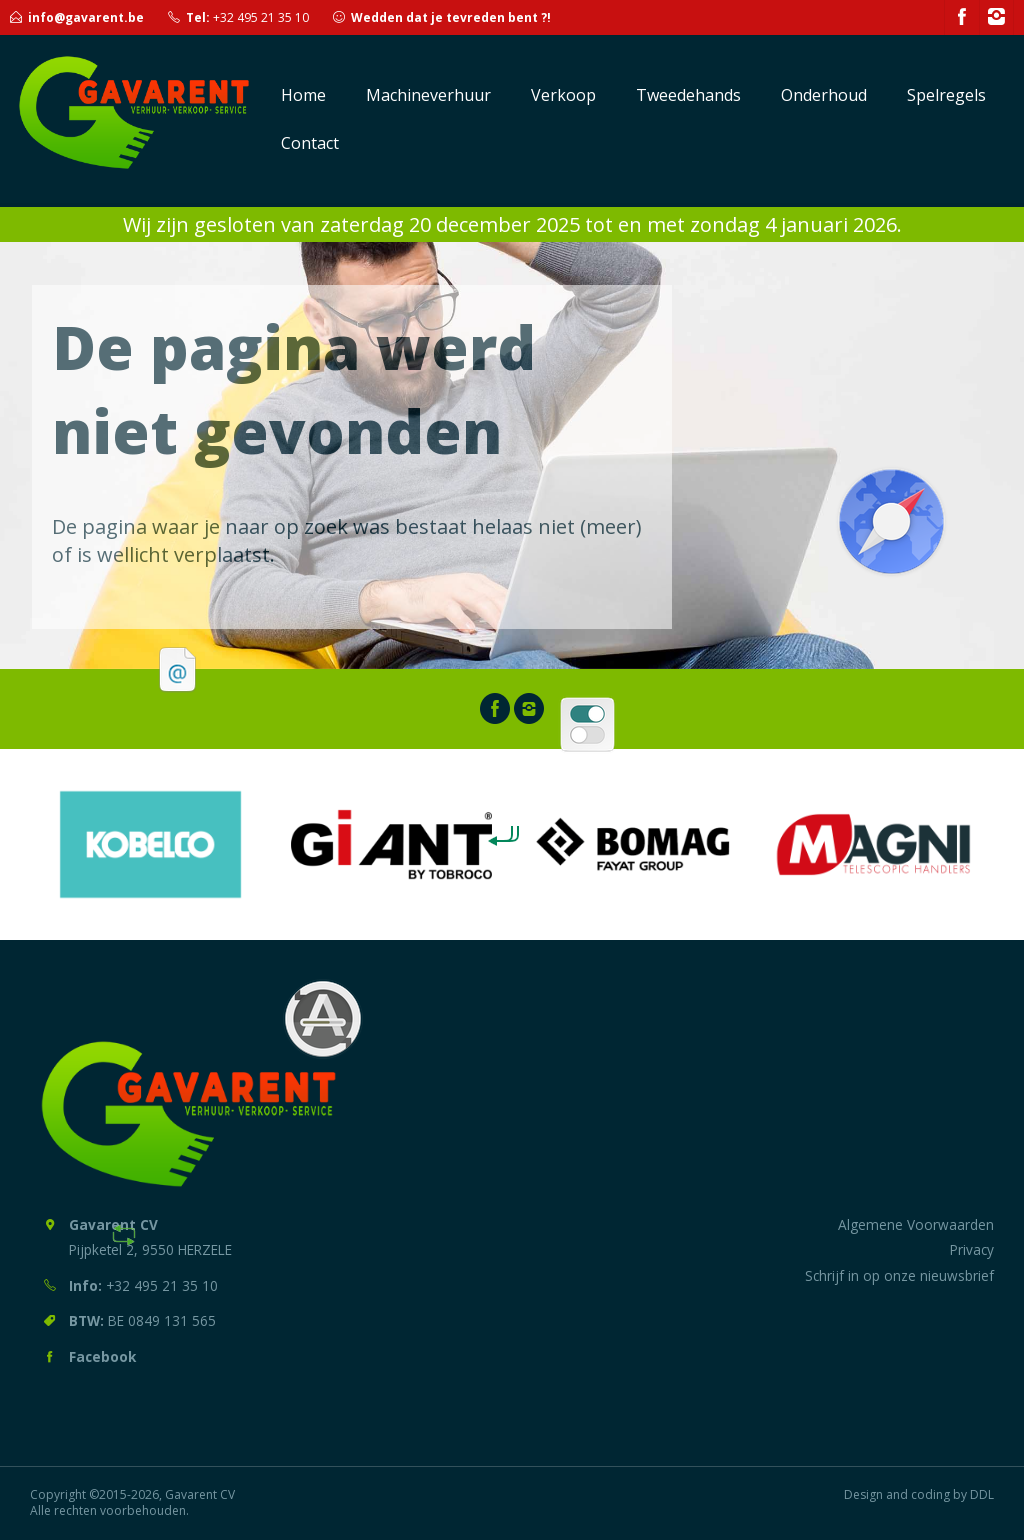  Describe the element at coordinates (587, 724) in the screenshot. I see `open desktop preferences or system settings` at that location.